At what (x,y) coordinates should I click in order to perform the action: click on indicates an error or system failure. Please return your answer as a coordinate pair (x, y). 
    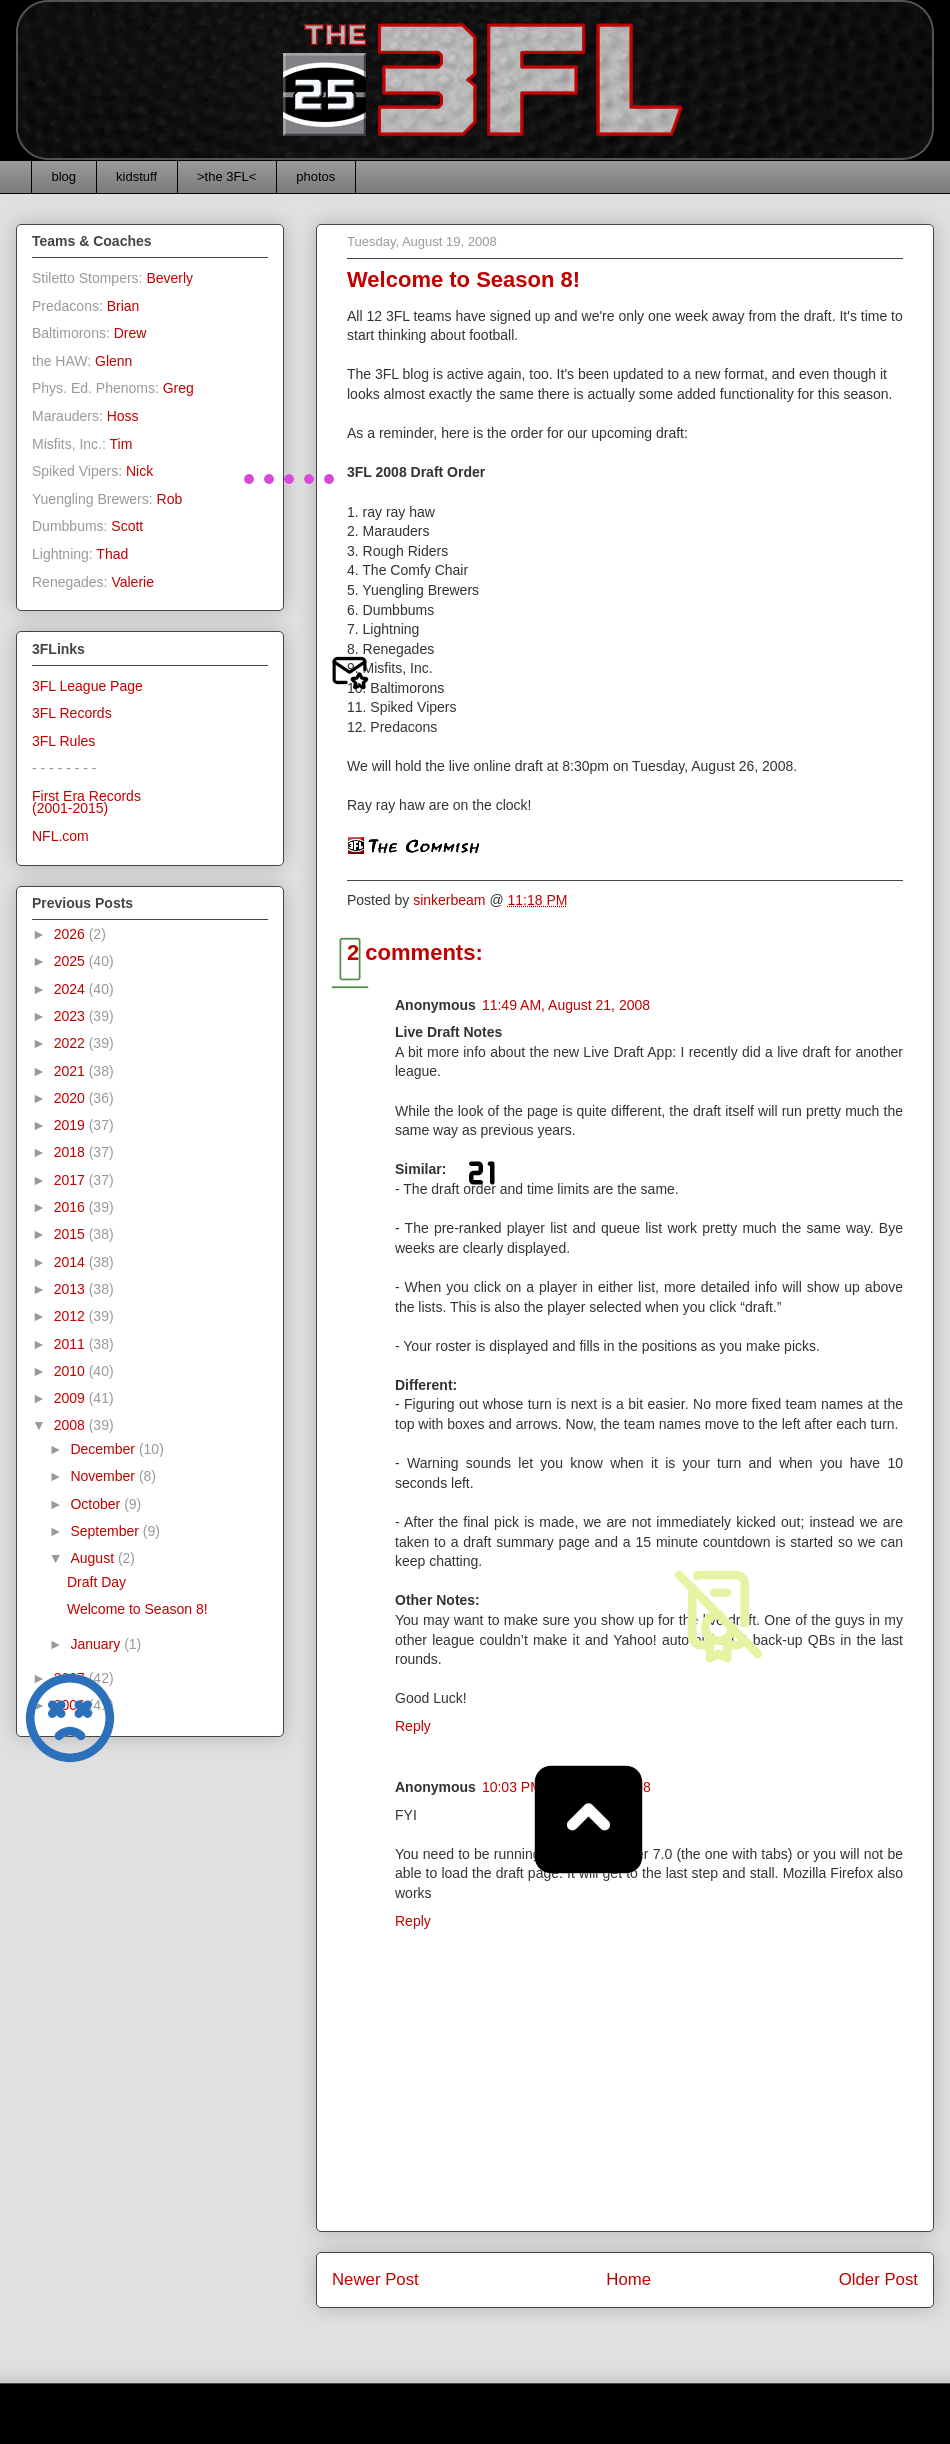
    Looking at the image, I should click on (70, 1718).